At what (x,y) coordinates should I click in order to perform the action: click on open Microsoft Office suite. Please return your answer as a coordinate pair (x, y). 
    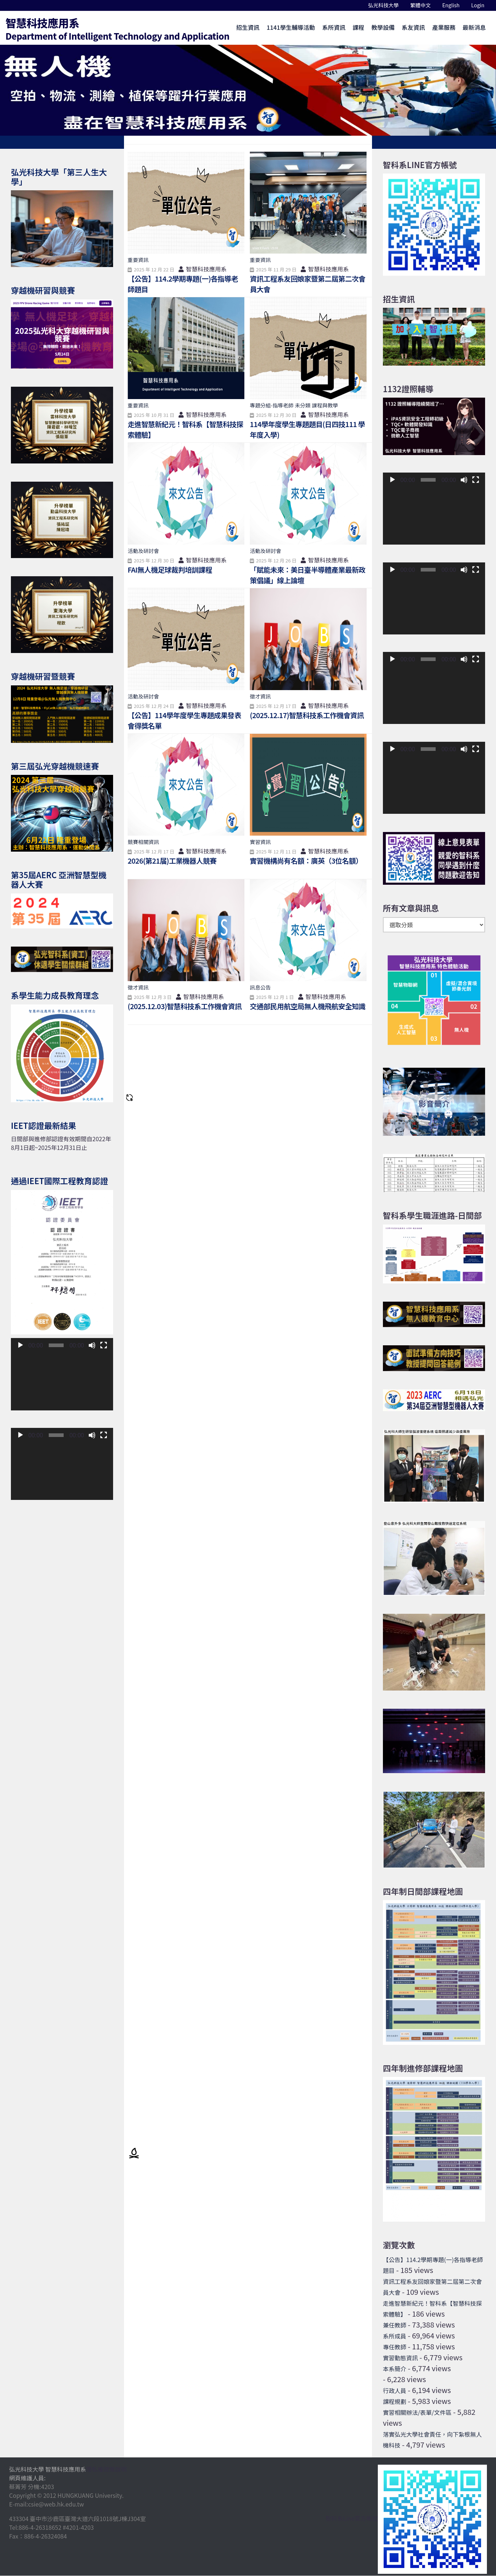
    Looking at the image, I should click on (328, 369).